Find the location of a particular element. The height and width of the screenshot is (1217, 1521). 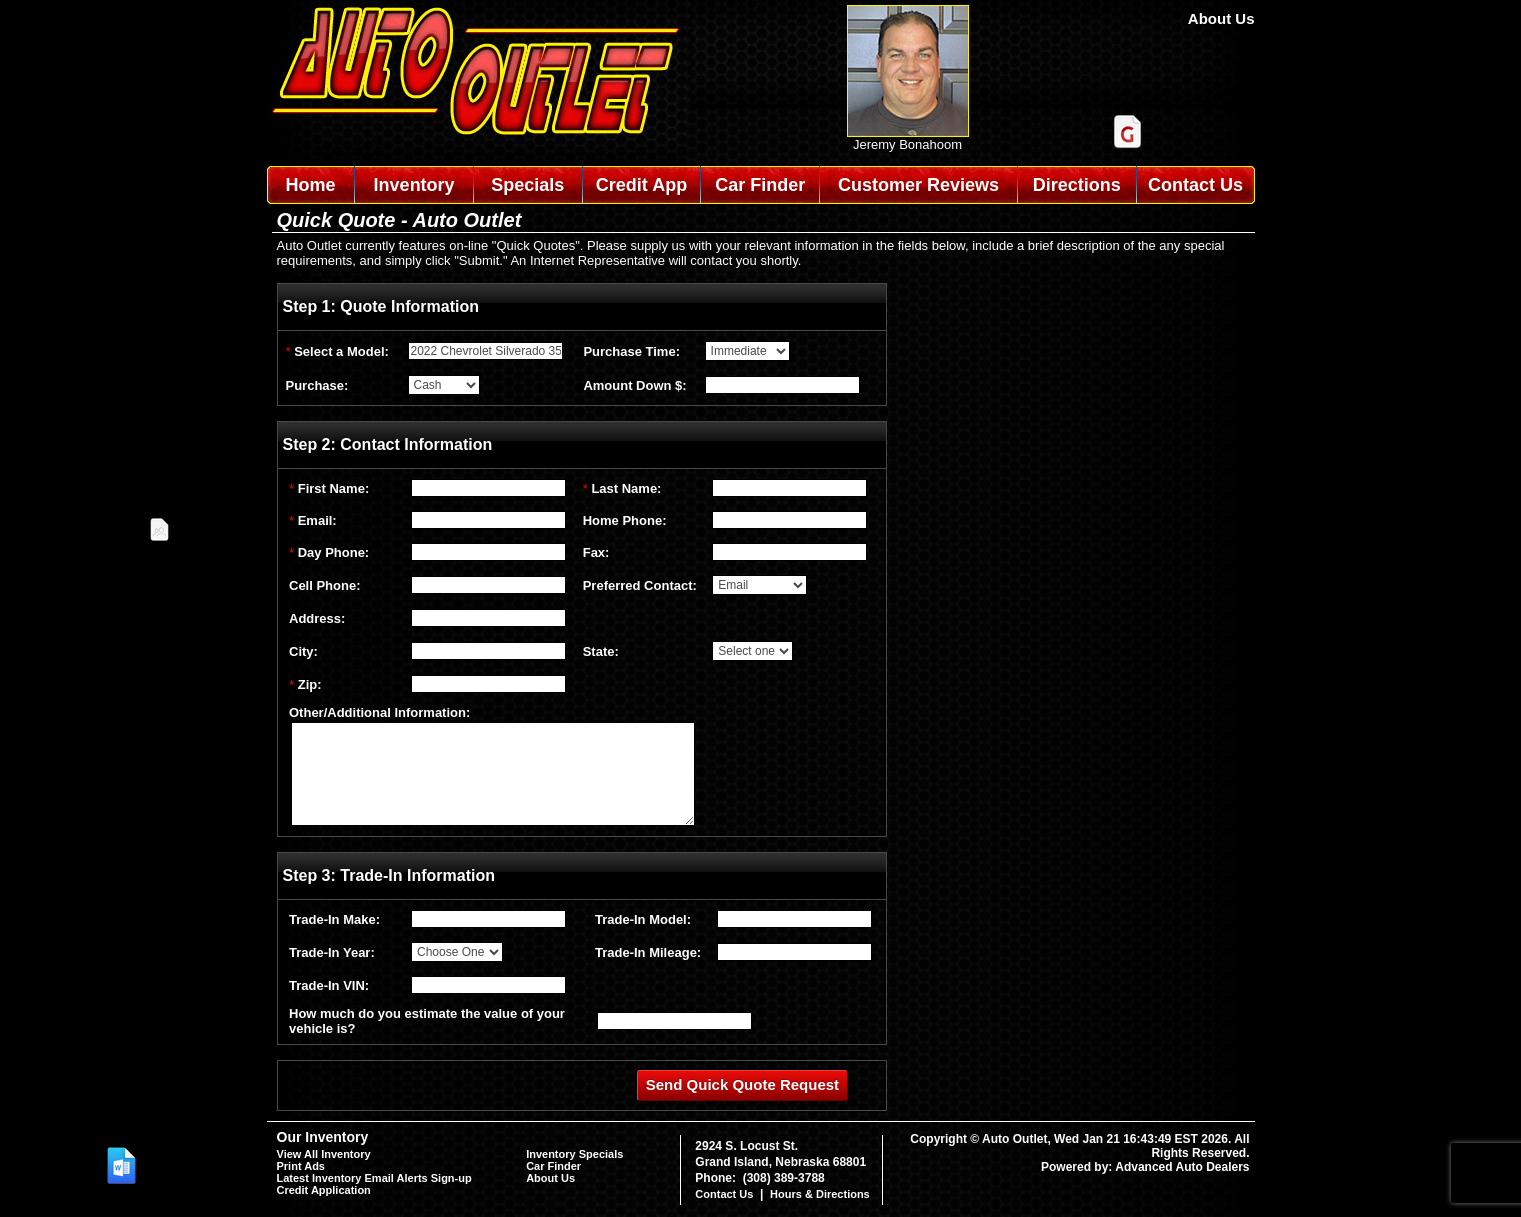

credits or attribution text file is located at coordinates (159, 529).